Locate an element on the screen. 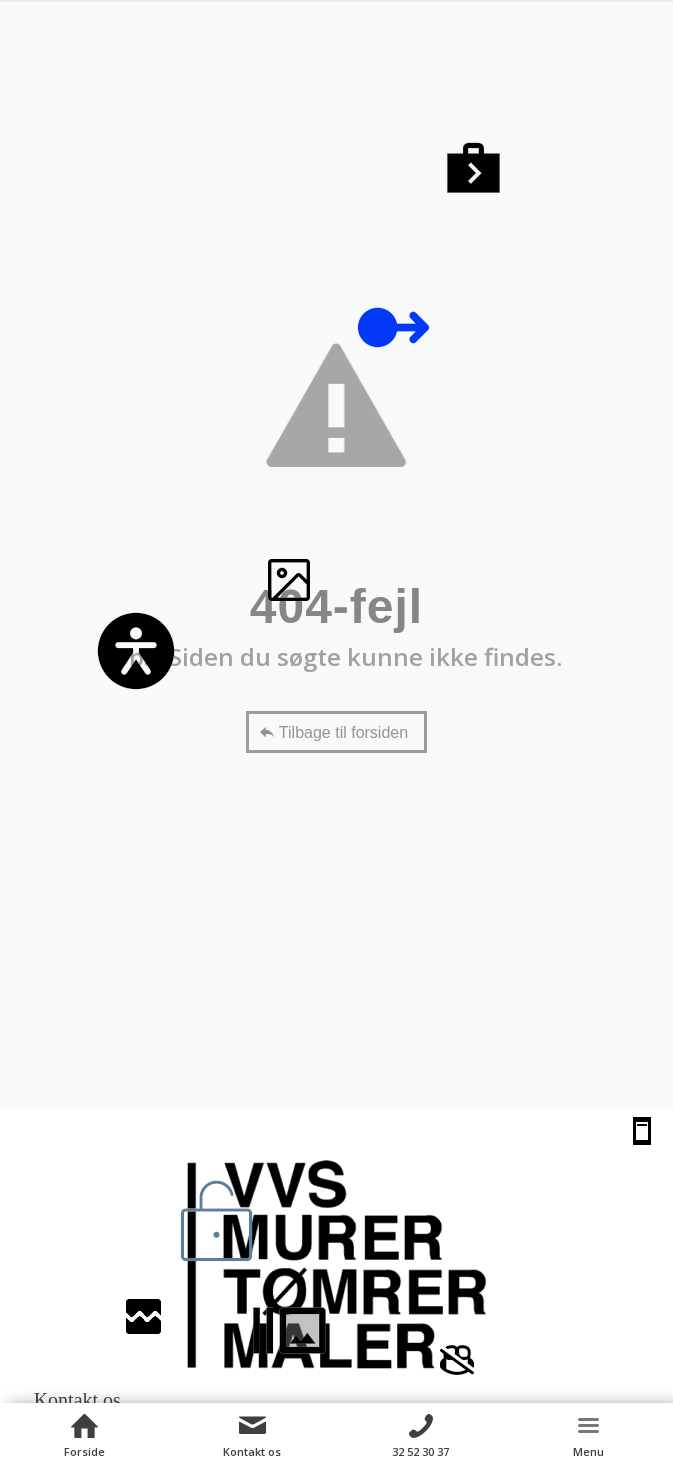 This screenshot has width=673, height=1479. view image or photo is located at coordinates (289, 580).